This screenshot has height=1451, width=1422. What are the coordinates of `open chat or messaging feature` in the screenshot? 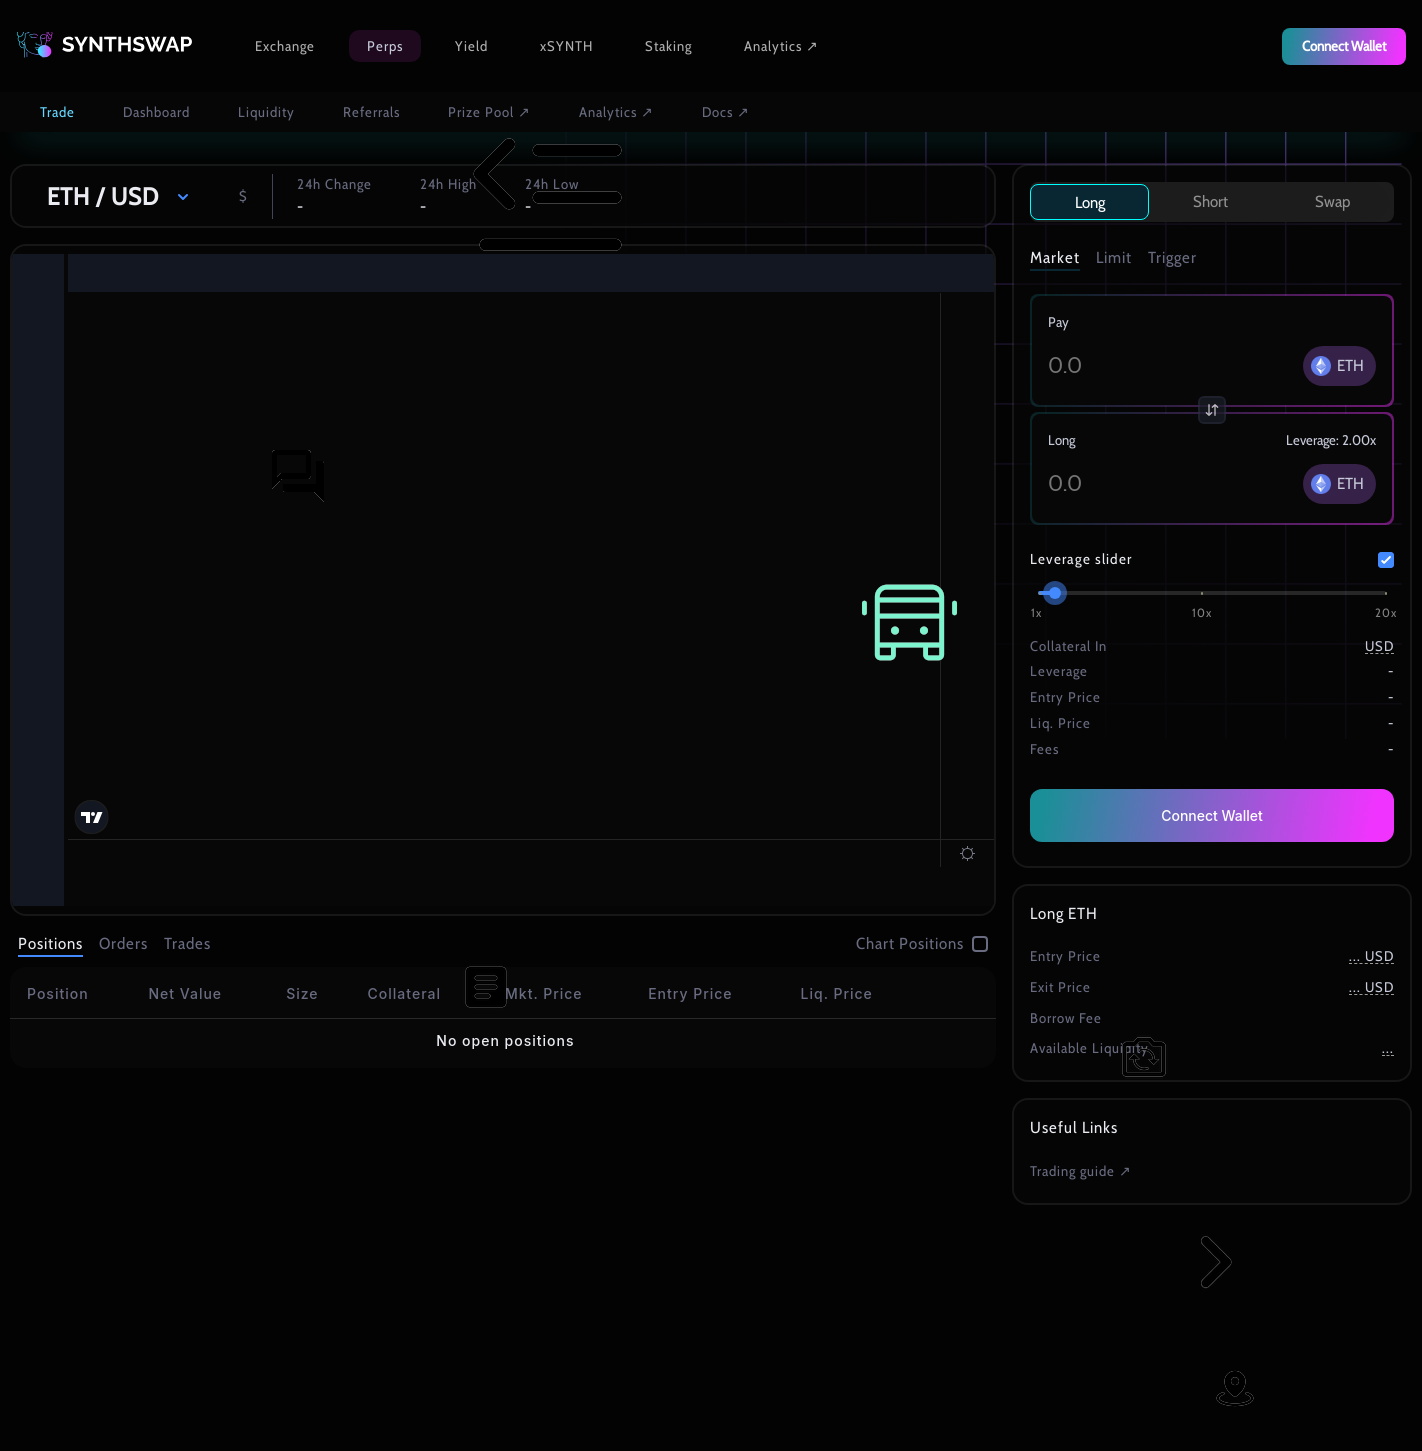 It's located at (298, 476).